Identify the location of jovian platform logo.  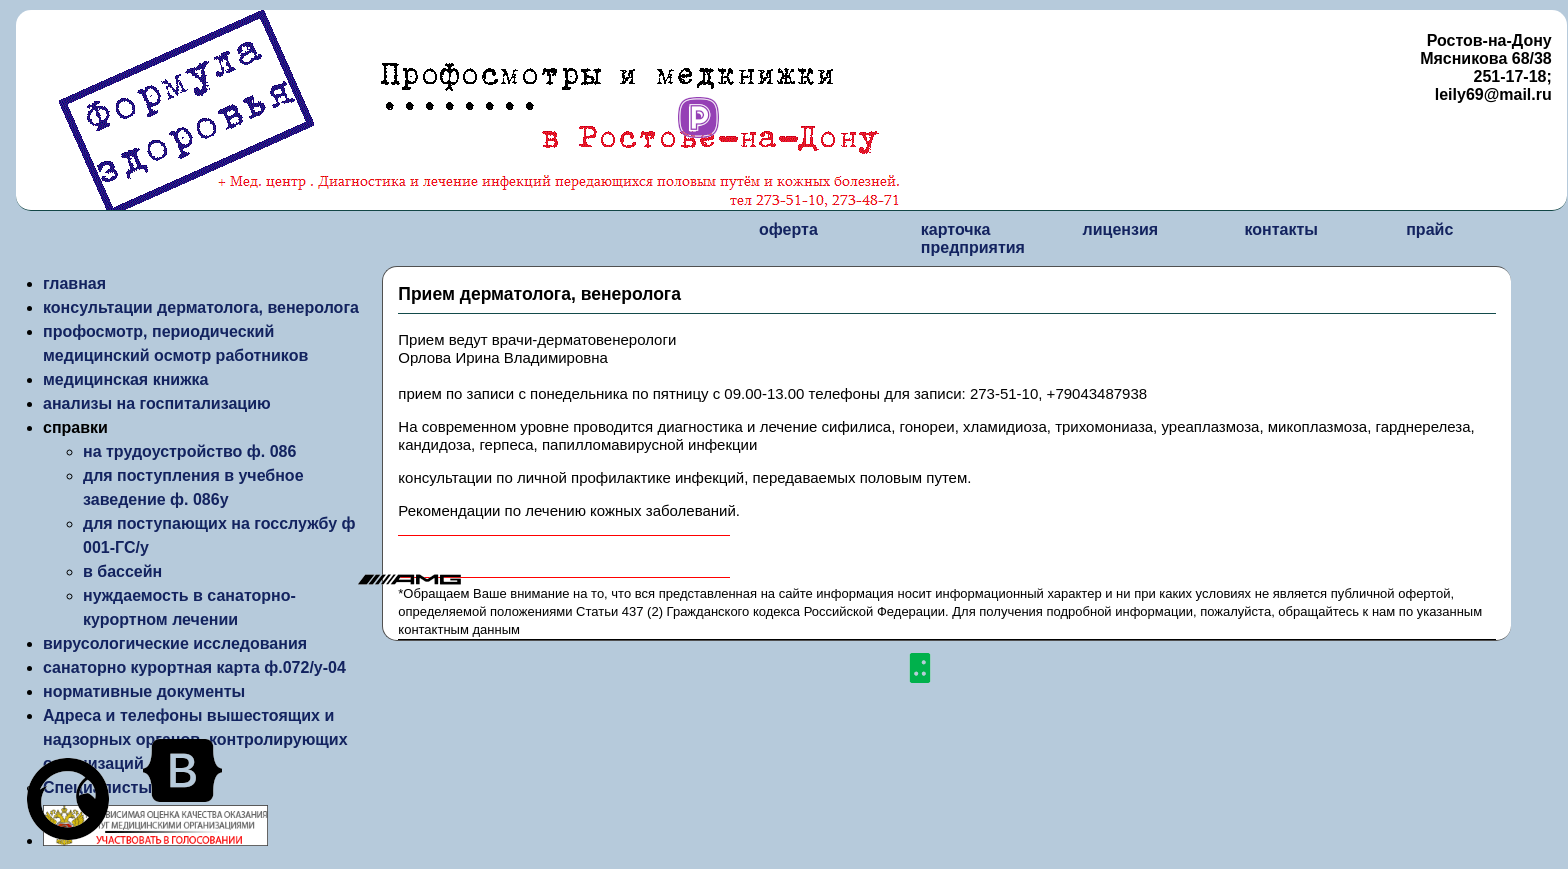
(920, 668).